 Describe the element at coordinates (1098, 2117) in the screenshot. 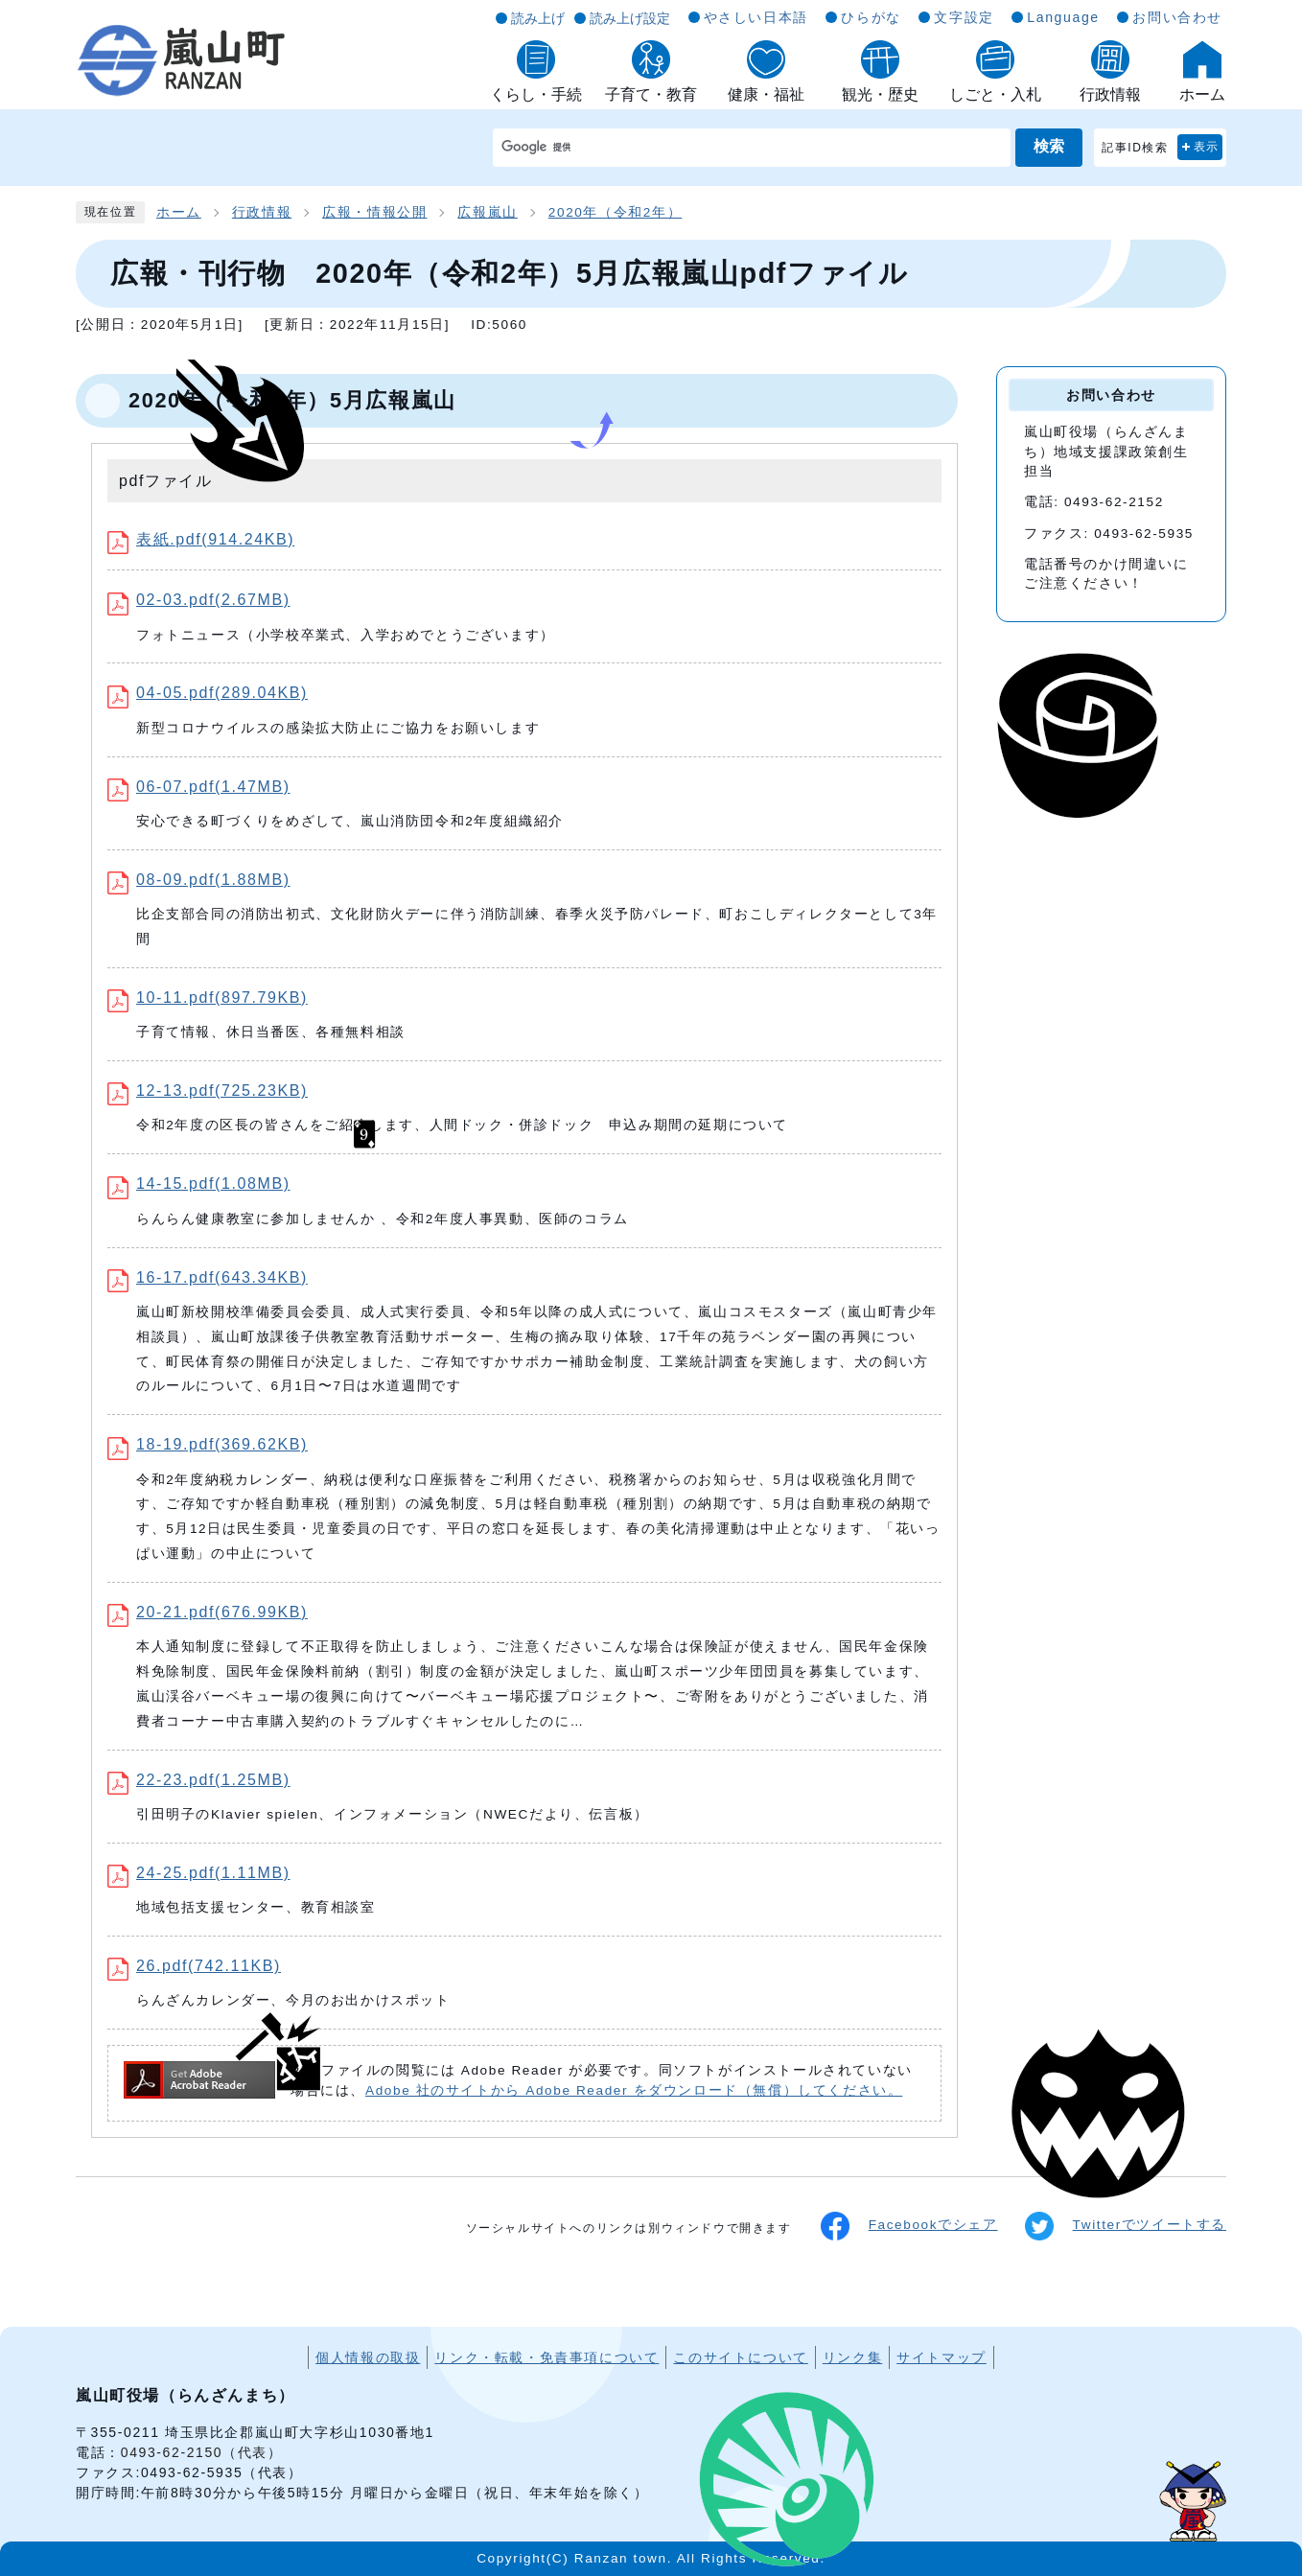

I see `access halloween or seasonal themed content` at that location.